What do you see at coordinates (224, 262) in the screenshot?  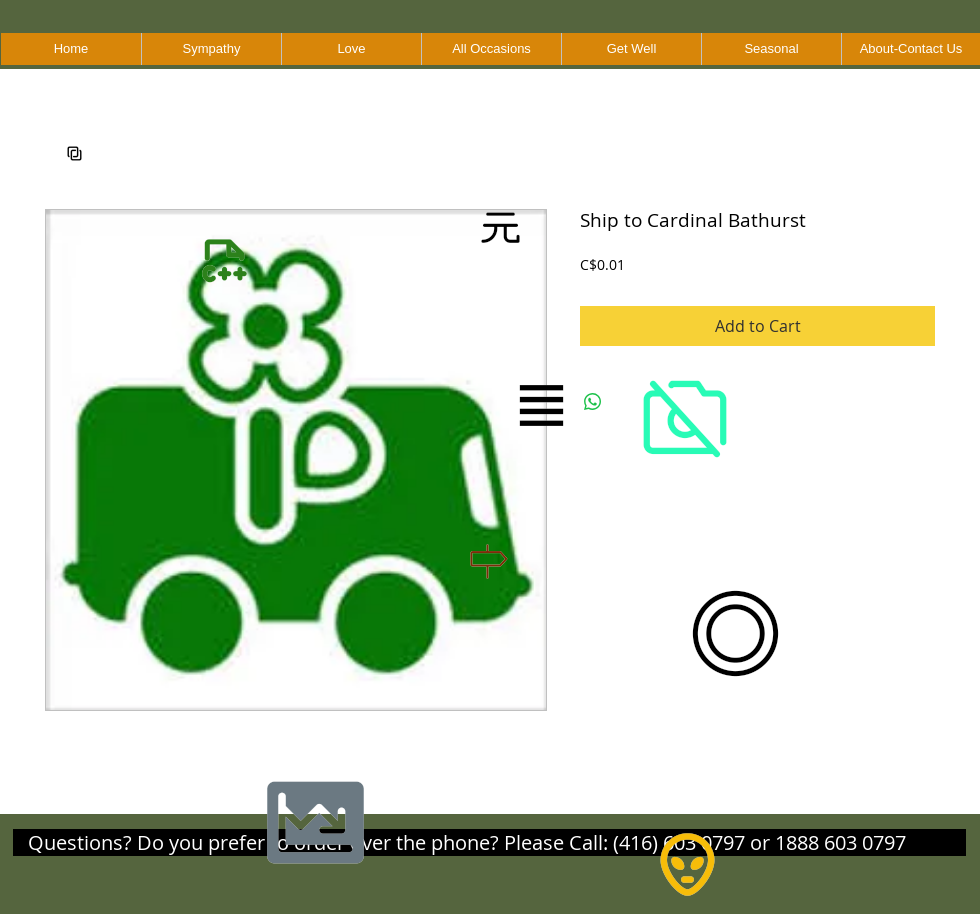 I see `a C++ source code file` at bounding box center [224, 262].